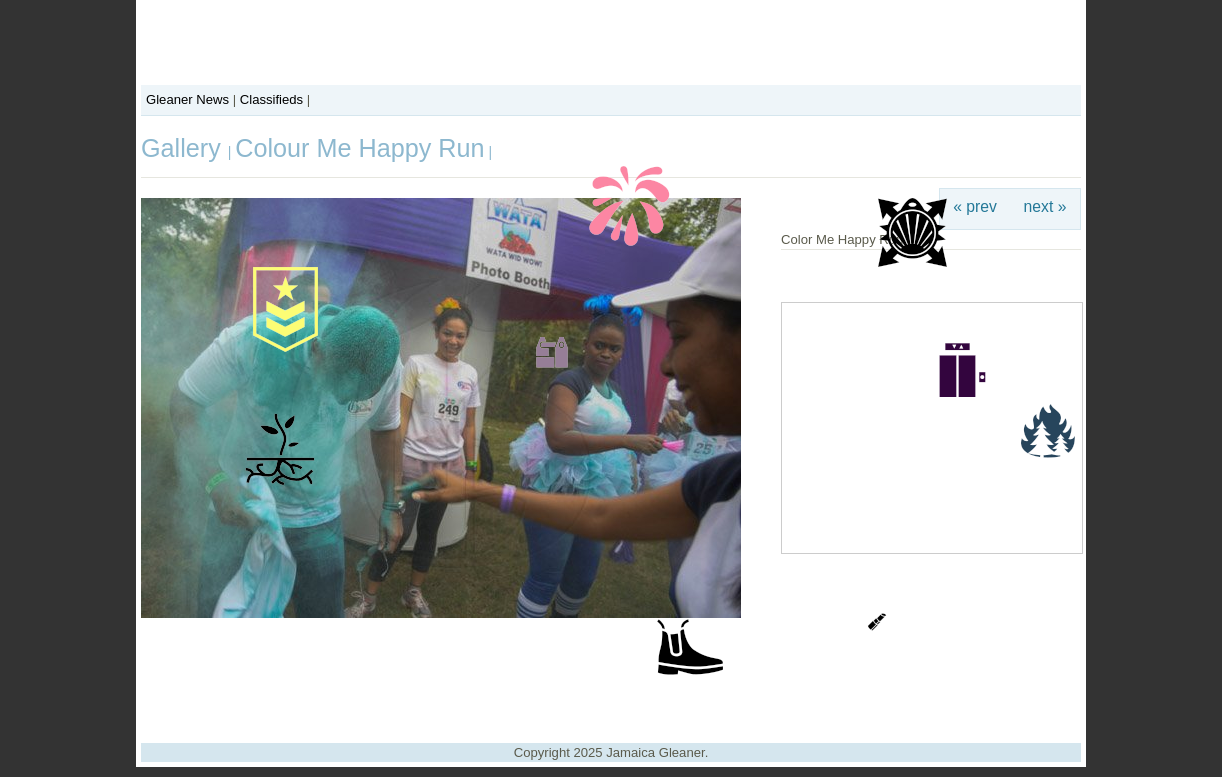 This screenshot has width=1222, height=777. I want to click on indicates a splash effect or liquid spill in gameplay, so click(629, 206).